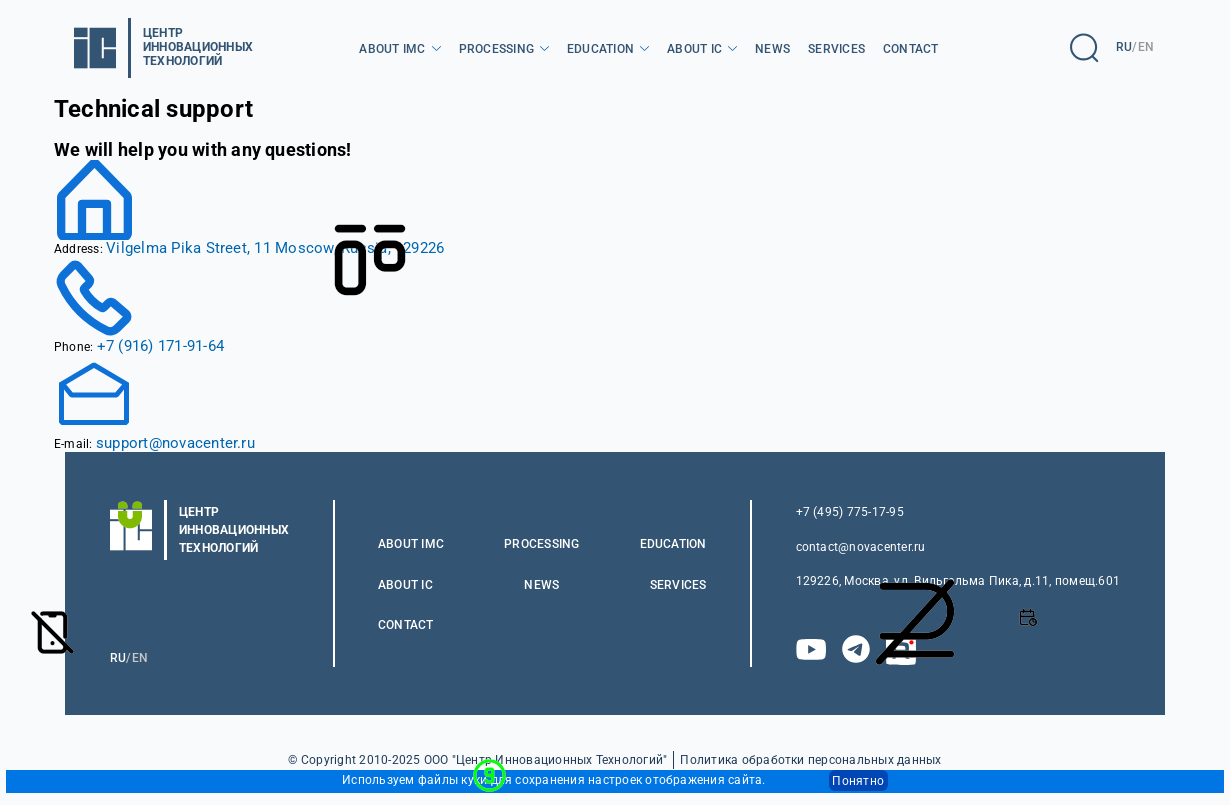 The image size is (1230, 805). What do you see at coordinates (370, 260) in the screenshot?
I see `switch to kanban board view` at bounding box center [370, 260].